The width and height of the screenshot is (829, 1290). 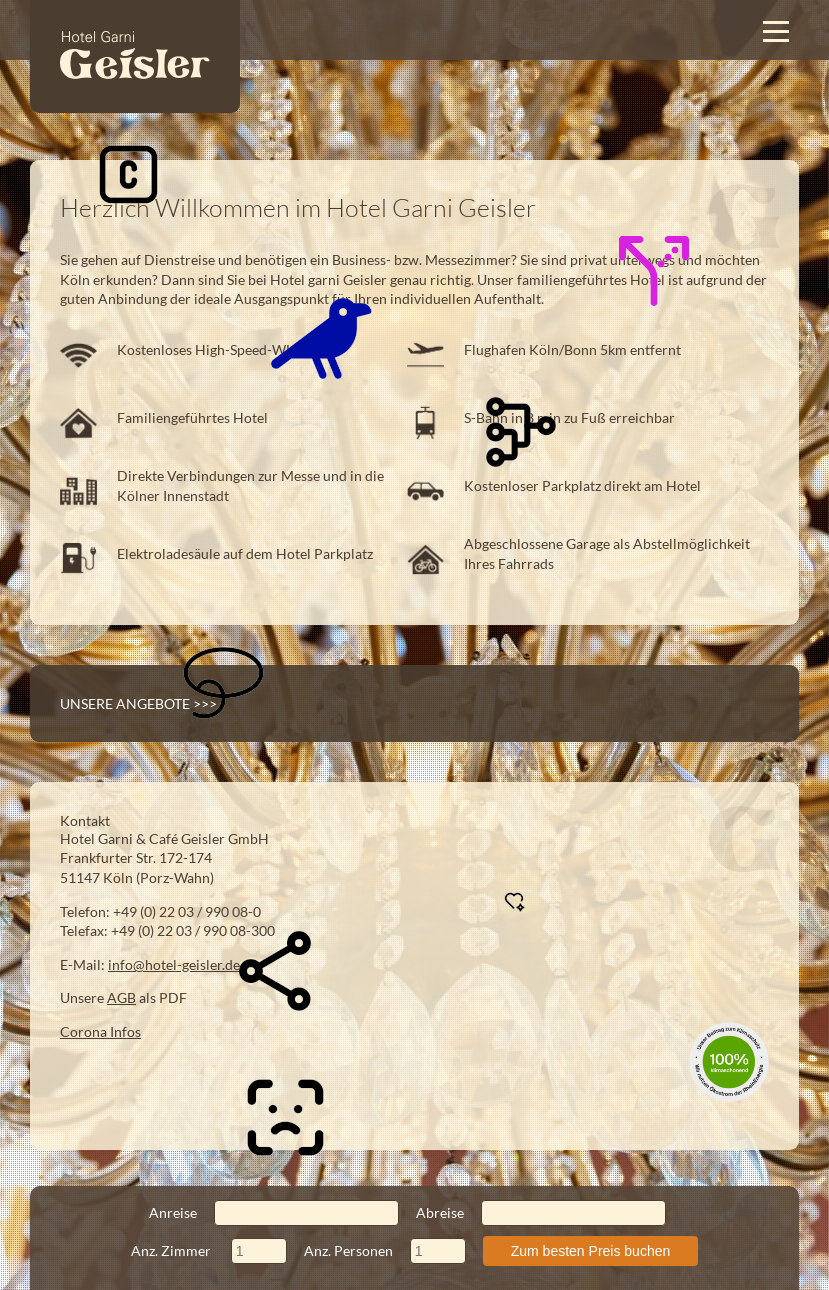 What do you see at coordinates (521, 432) in the screenshot?
I see `view tournament bracket` at bounding box center [521, 432].